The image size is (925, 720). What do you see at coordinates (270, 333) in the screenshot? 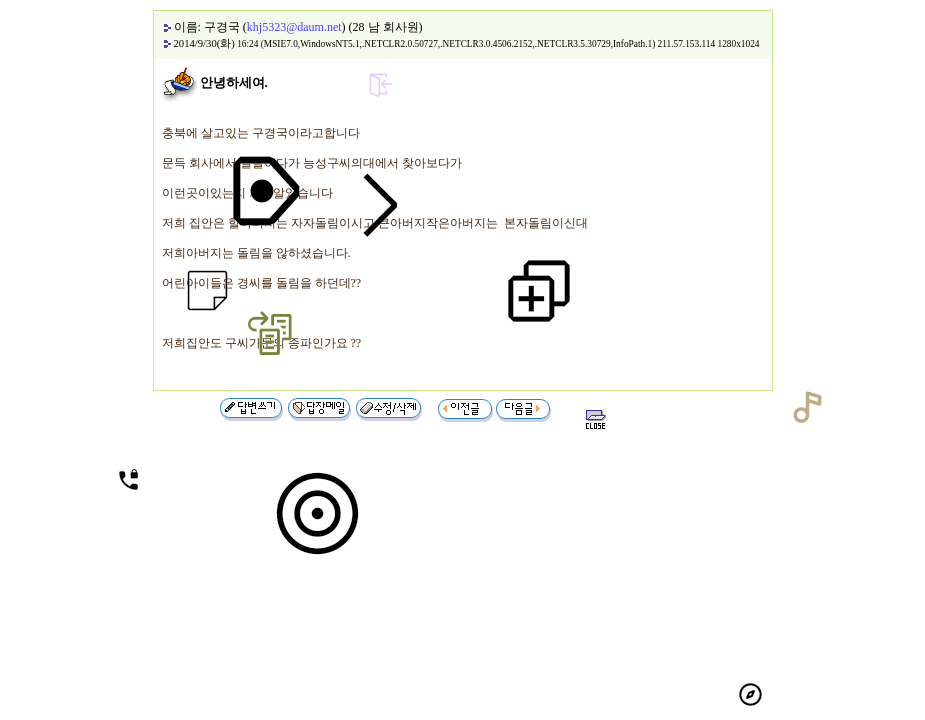
I see `find all references to a symbol or variable` at bounding box center [270, 333].